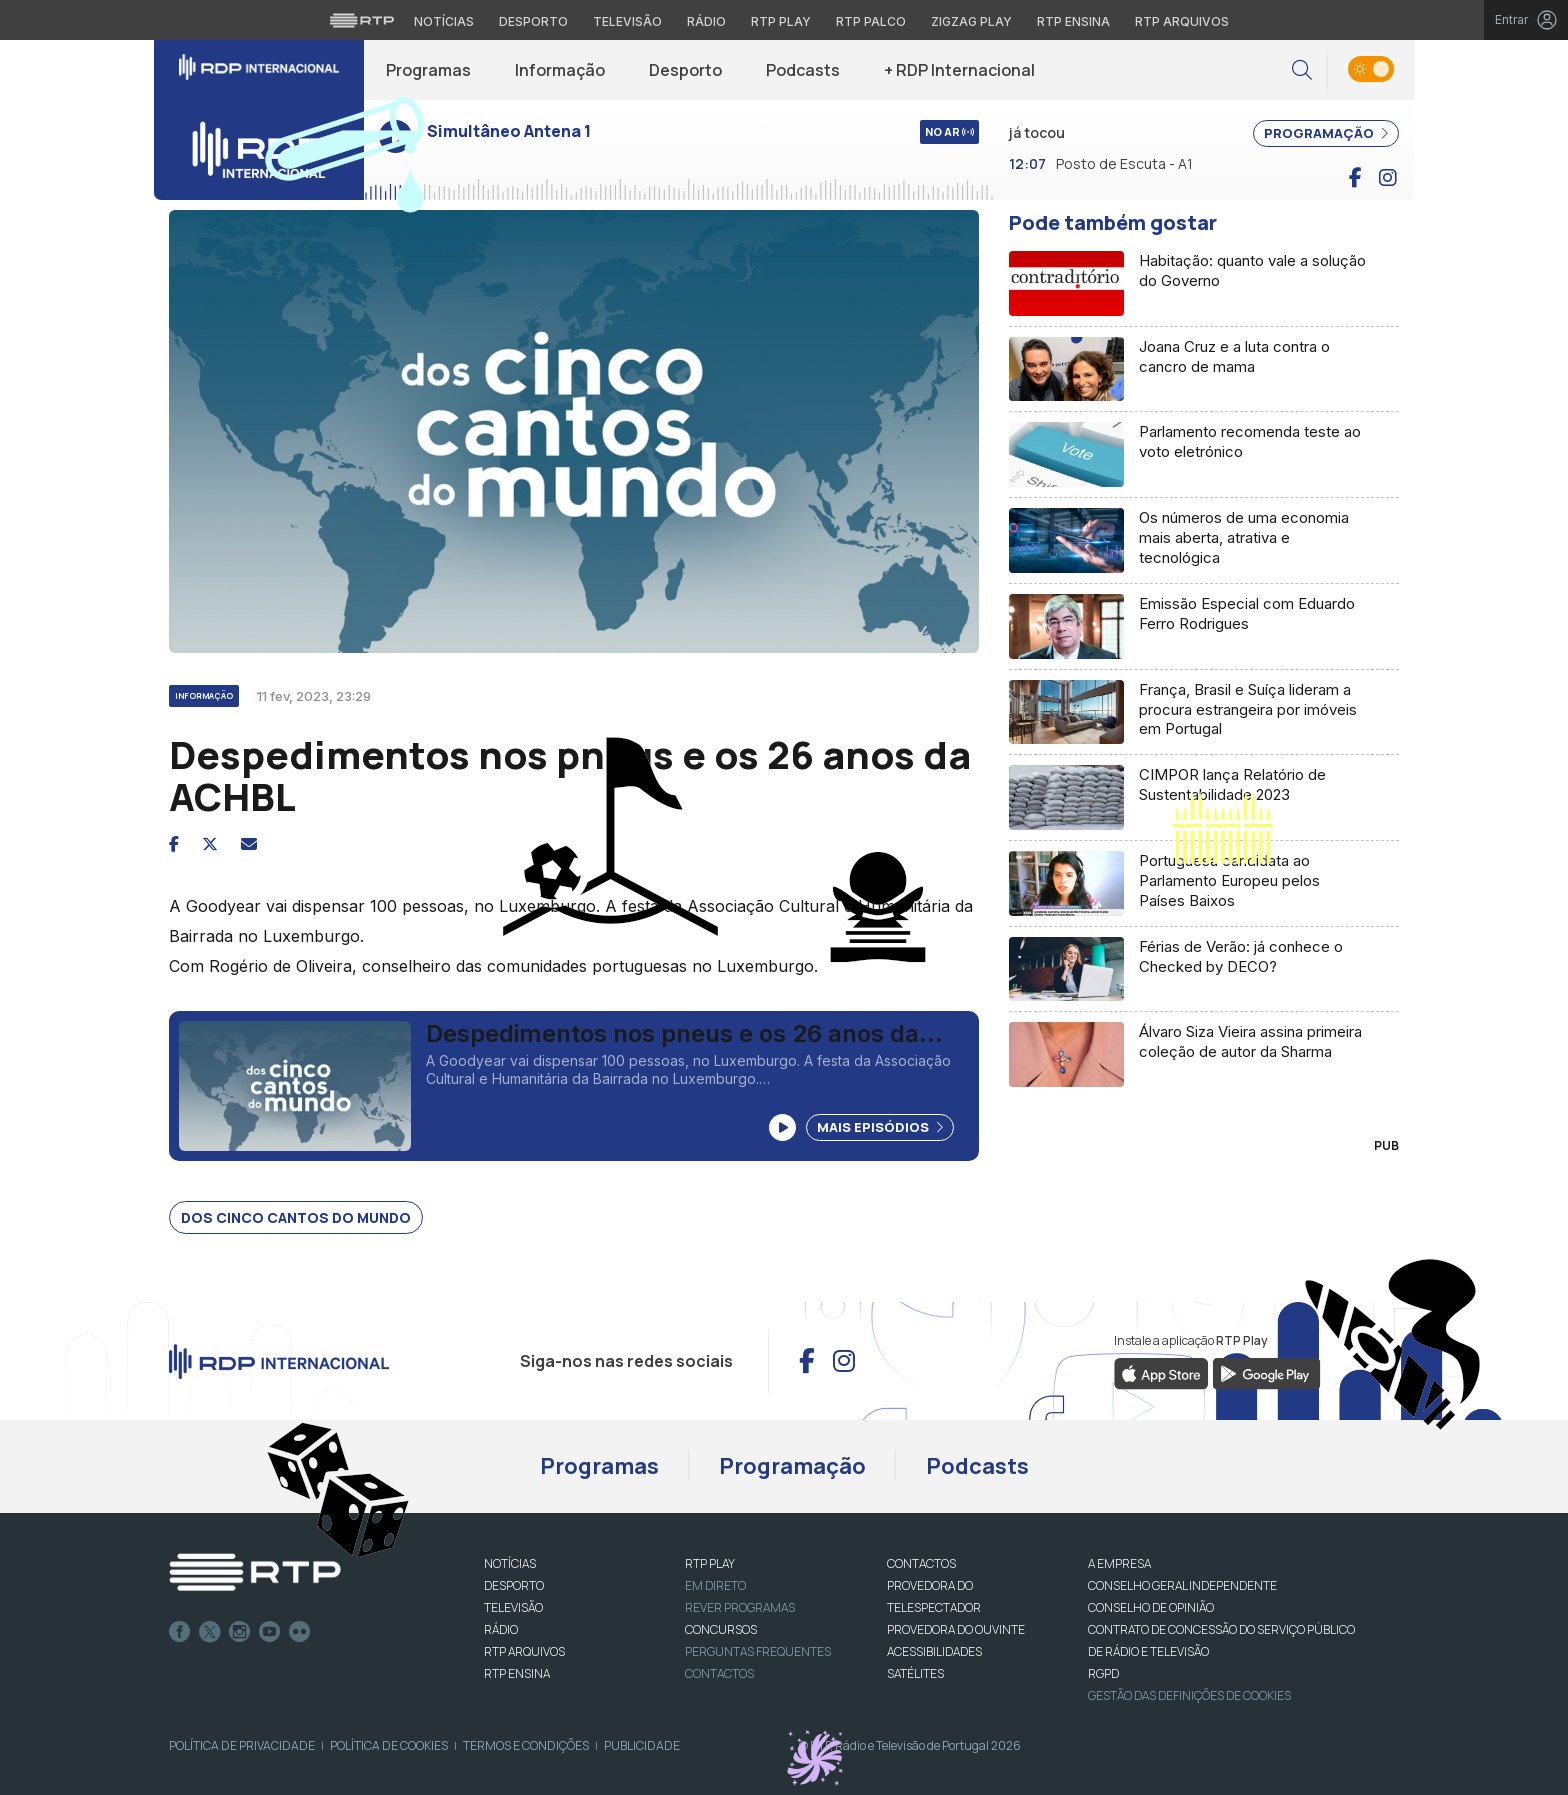  Describe the element at coordinates (1223, 815) in the screenshot. I see `defensive wall or barrier structure in a strategy game` at that location.